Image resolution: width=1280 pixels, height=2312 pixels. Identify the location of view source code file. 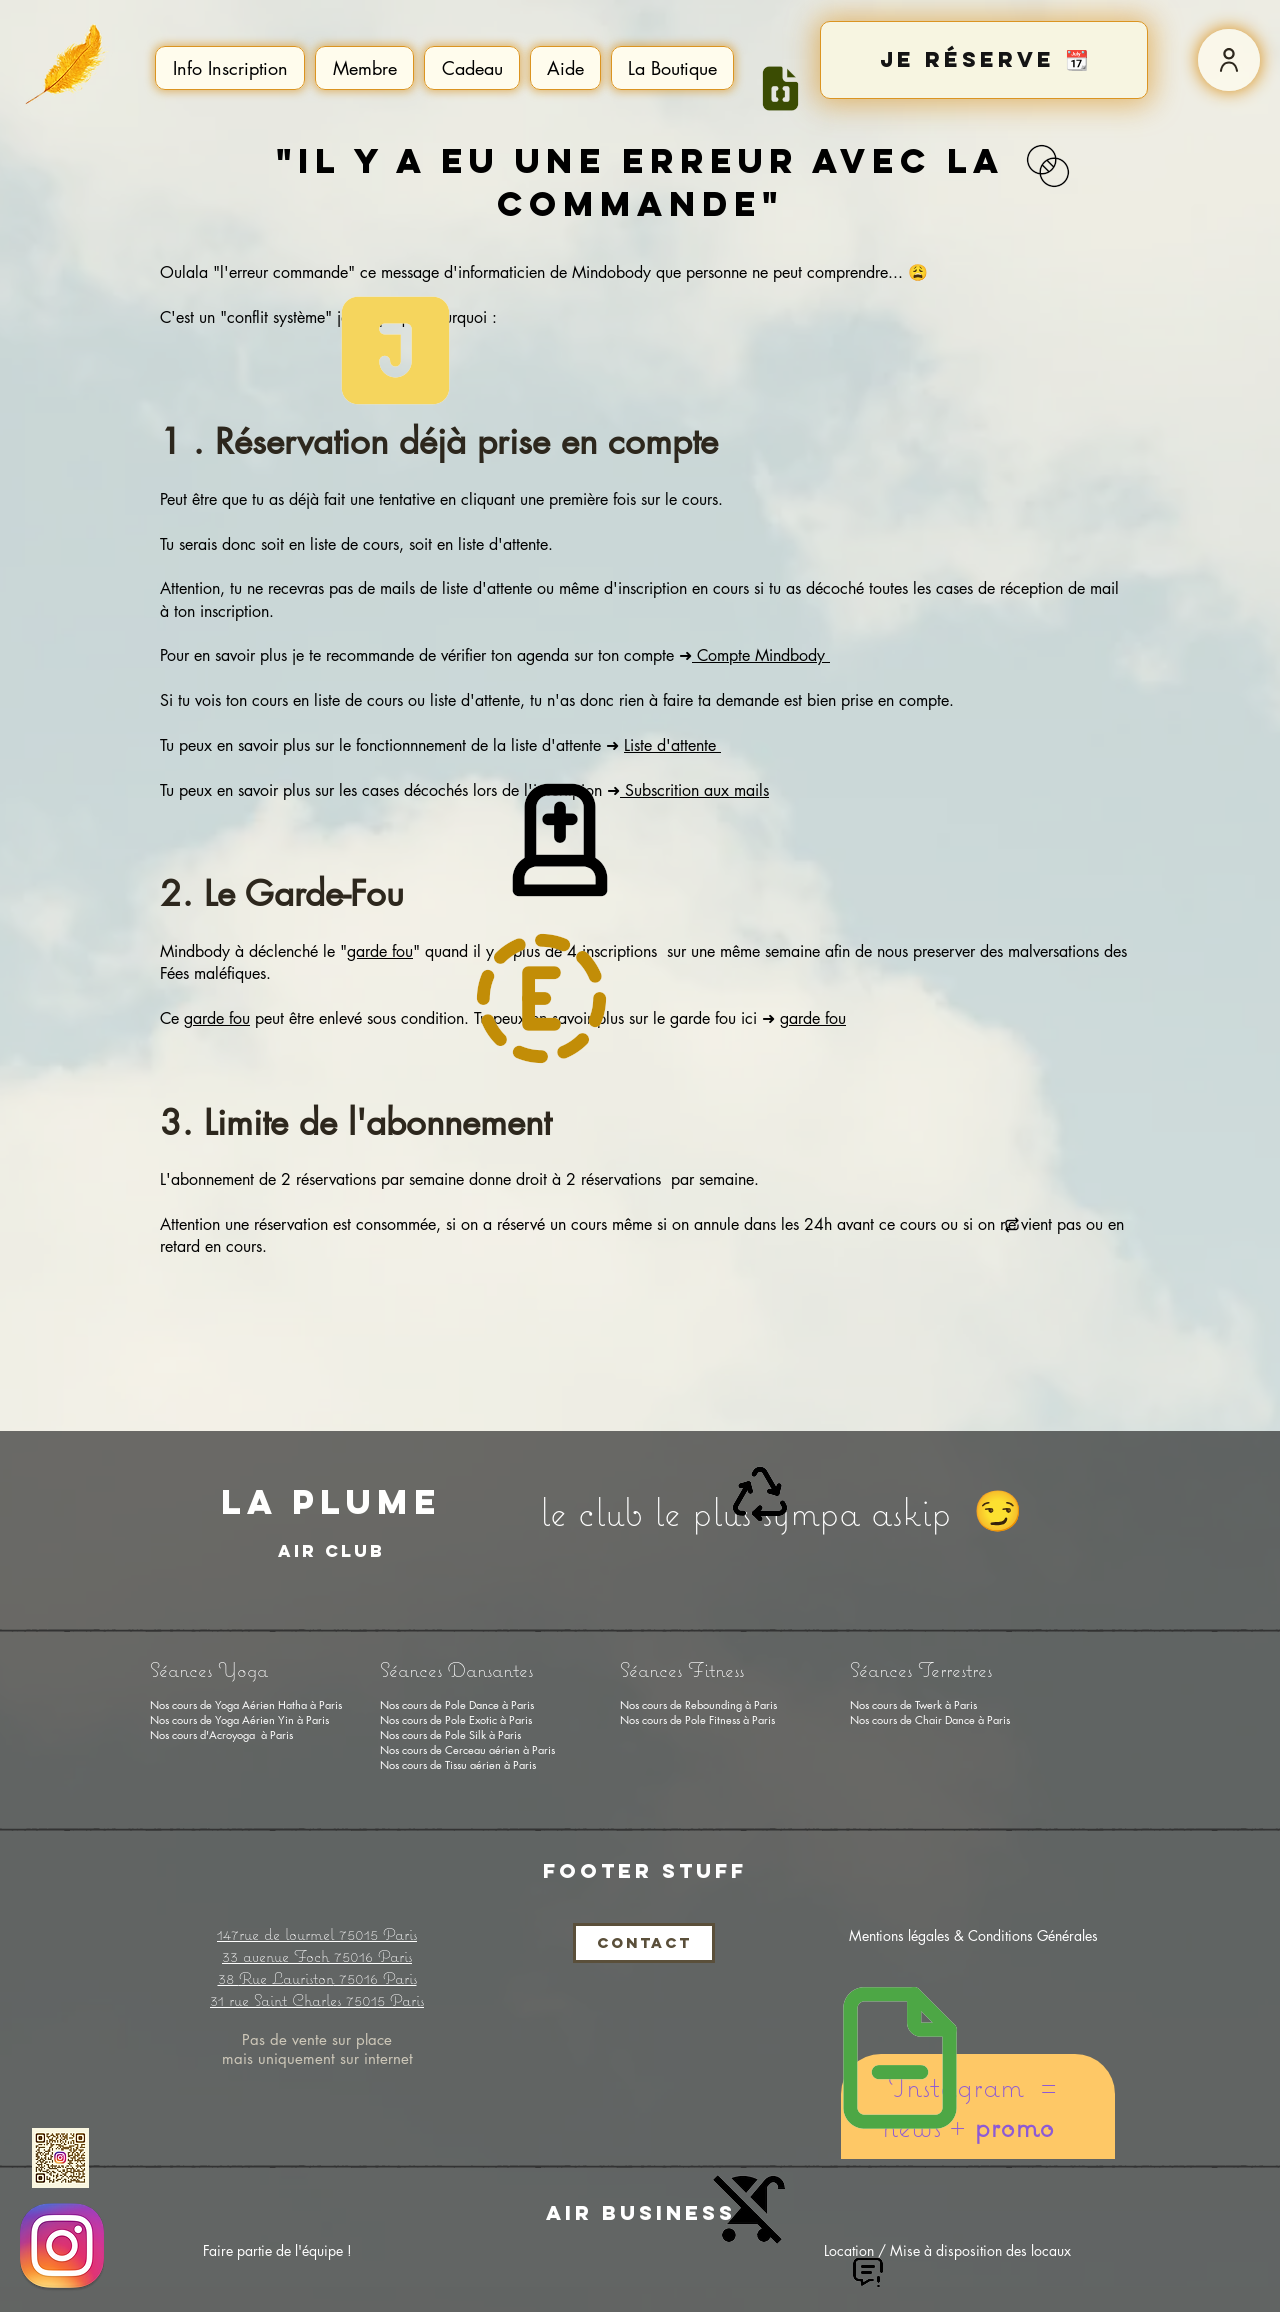
(780, 88).